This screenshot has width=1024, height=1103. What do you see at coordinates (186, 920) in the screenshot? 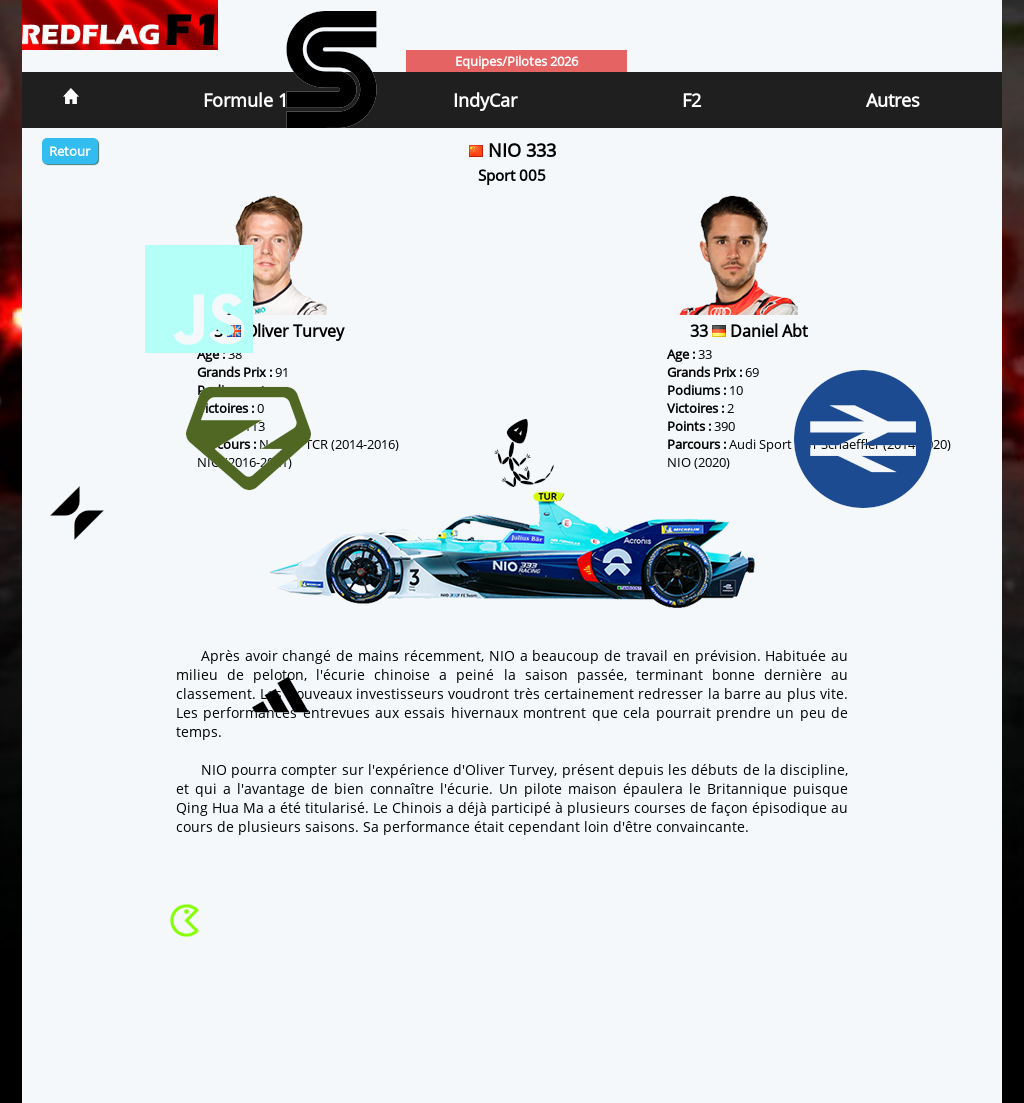
I see `open games or gaming section` at bounding box center [186, 920].